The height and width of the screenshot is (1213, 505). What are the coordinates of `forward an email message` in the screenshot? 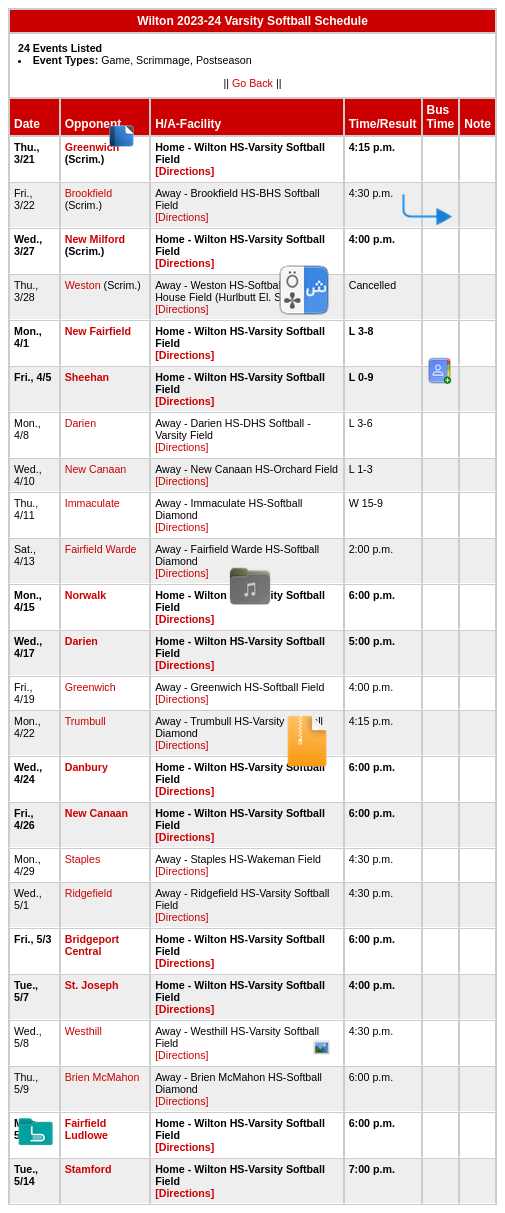 It's located at (428, 206).